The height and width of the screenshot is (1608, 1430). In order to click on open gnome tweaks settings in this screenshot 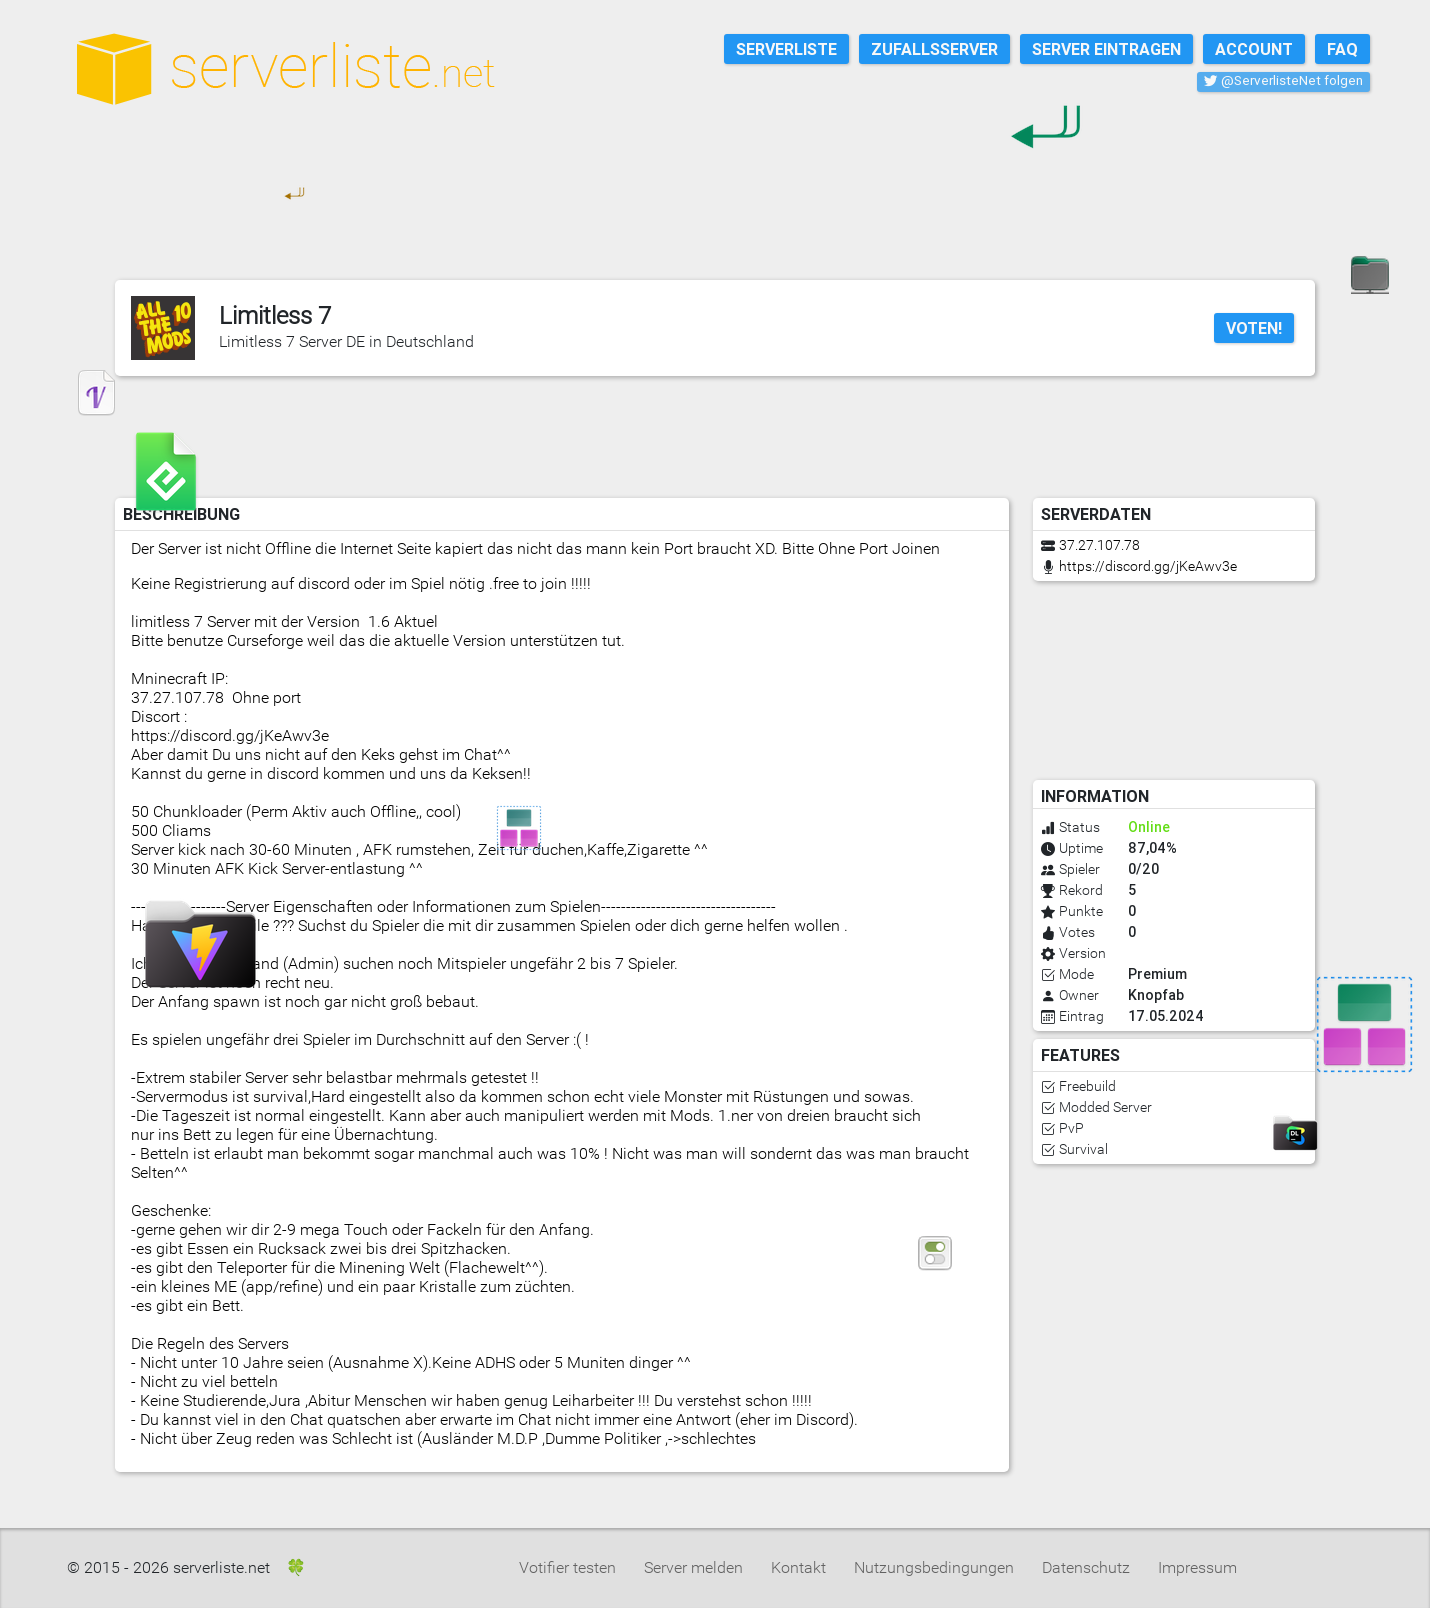, I will do `click(935, 1253)`.